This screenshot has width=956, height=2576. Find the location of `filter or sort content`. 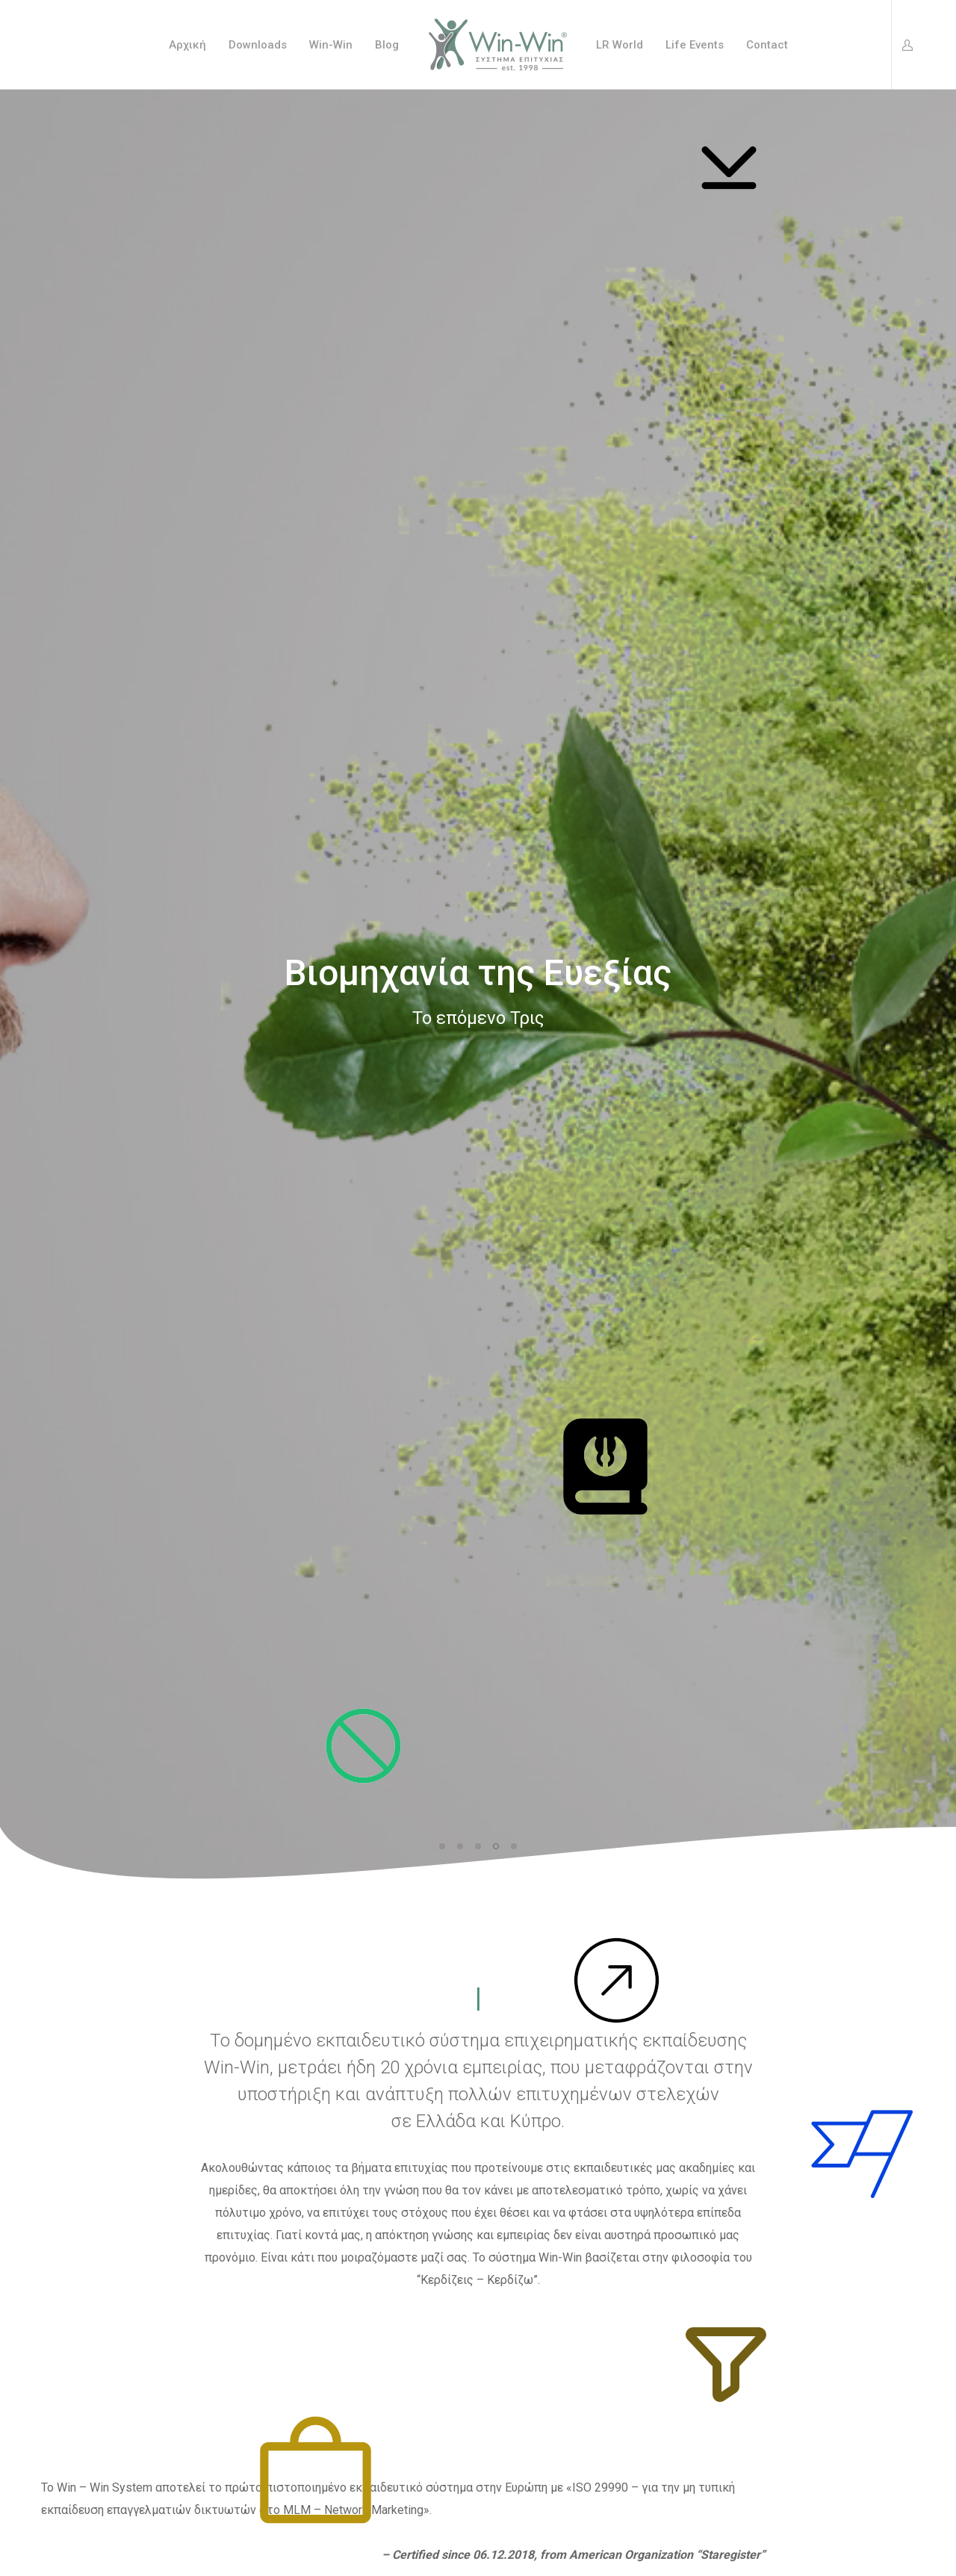

filter or sort content is located at coordinates (726, 2362).